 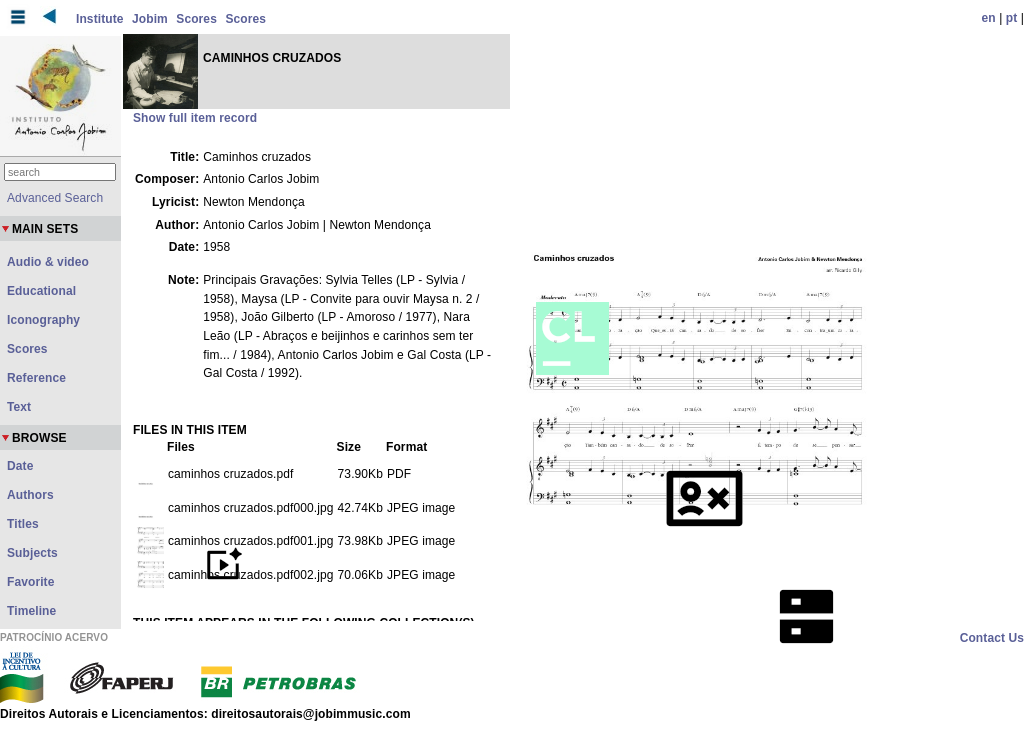 I want to click on access AI-powered video generation tools, so click(x=223, y=565).